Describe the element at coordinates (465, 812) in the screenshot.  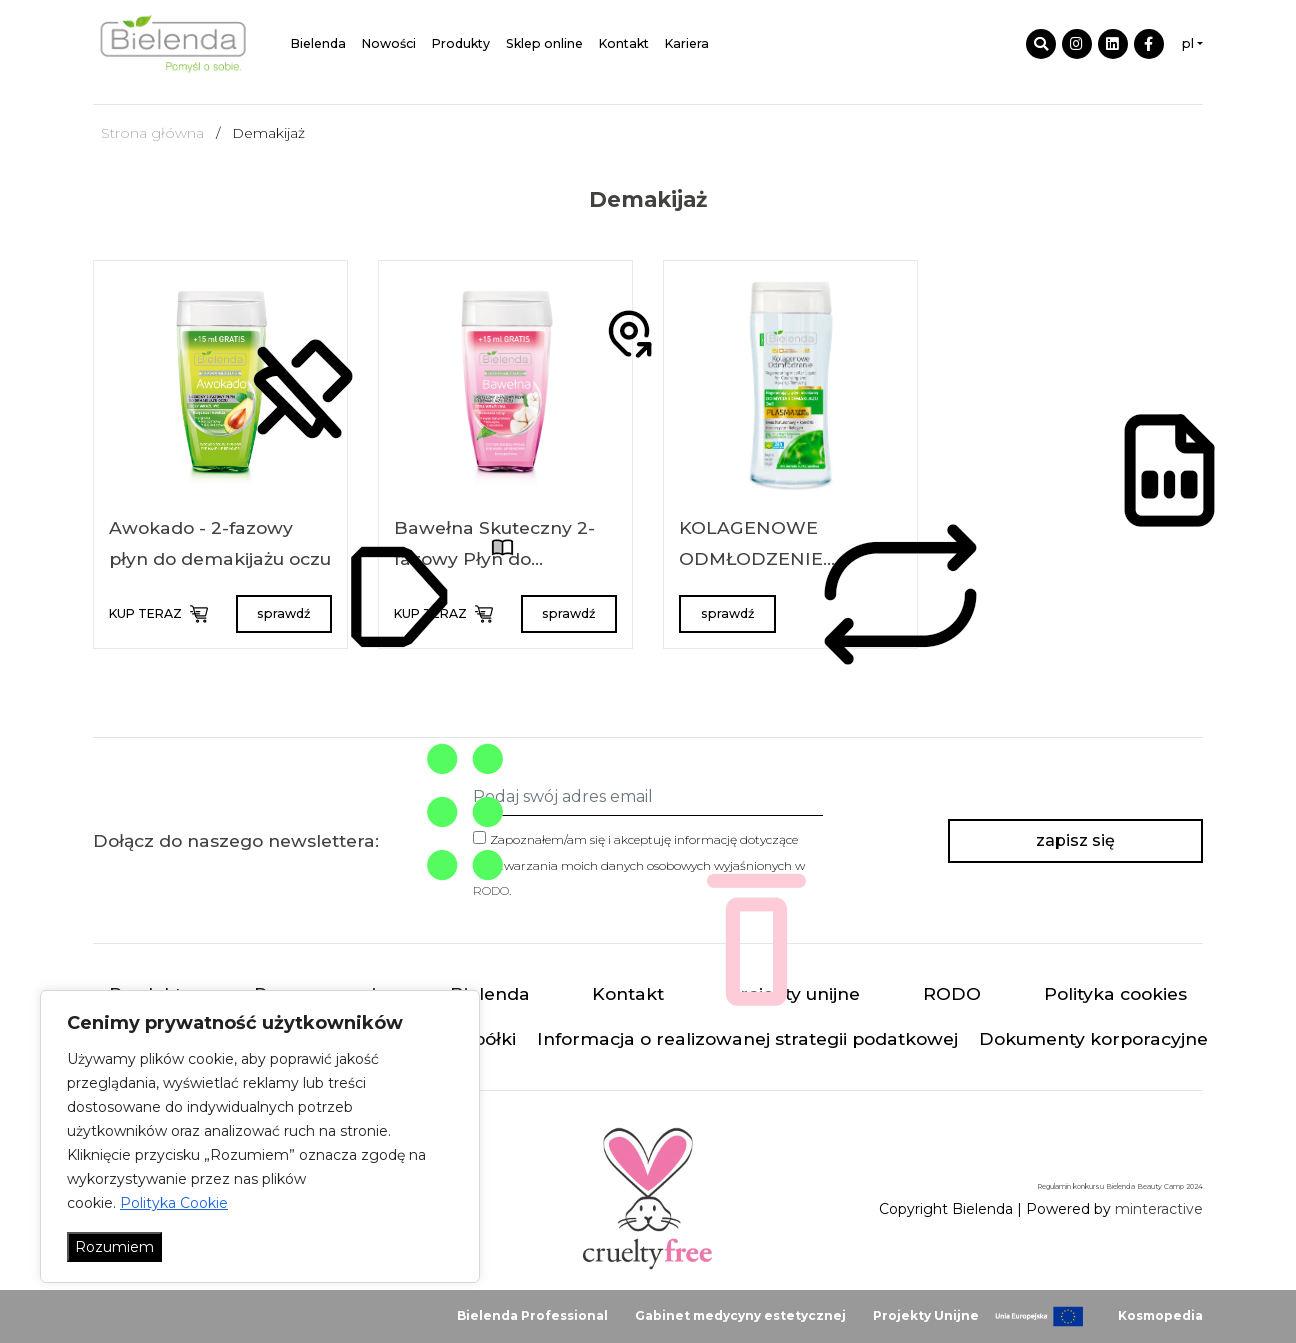
I see `drag to reorder items vertically` at that location.